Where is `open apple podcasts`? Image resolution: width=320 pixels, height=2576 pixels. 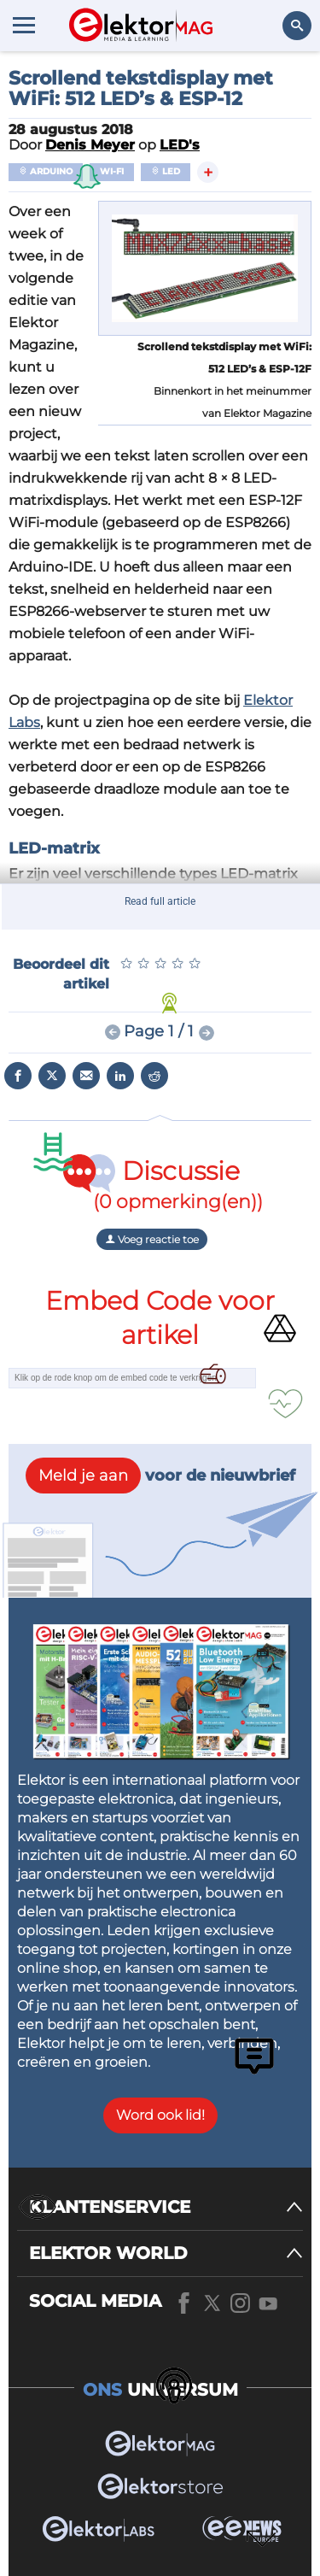 open apple podcasts is located at coordinates (174, 2385).